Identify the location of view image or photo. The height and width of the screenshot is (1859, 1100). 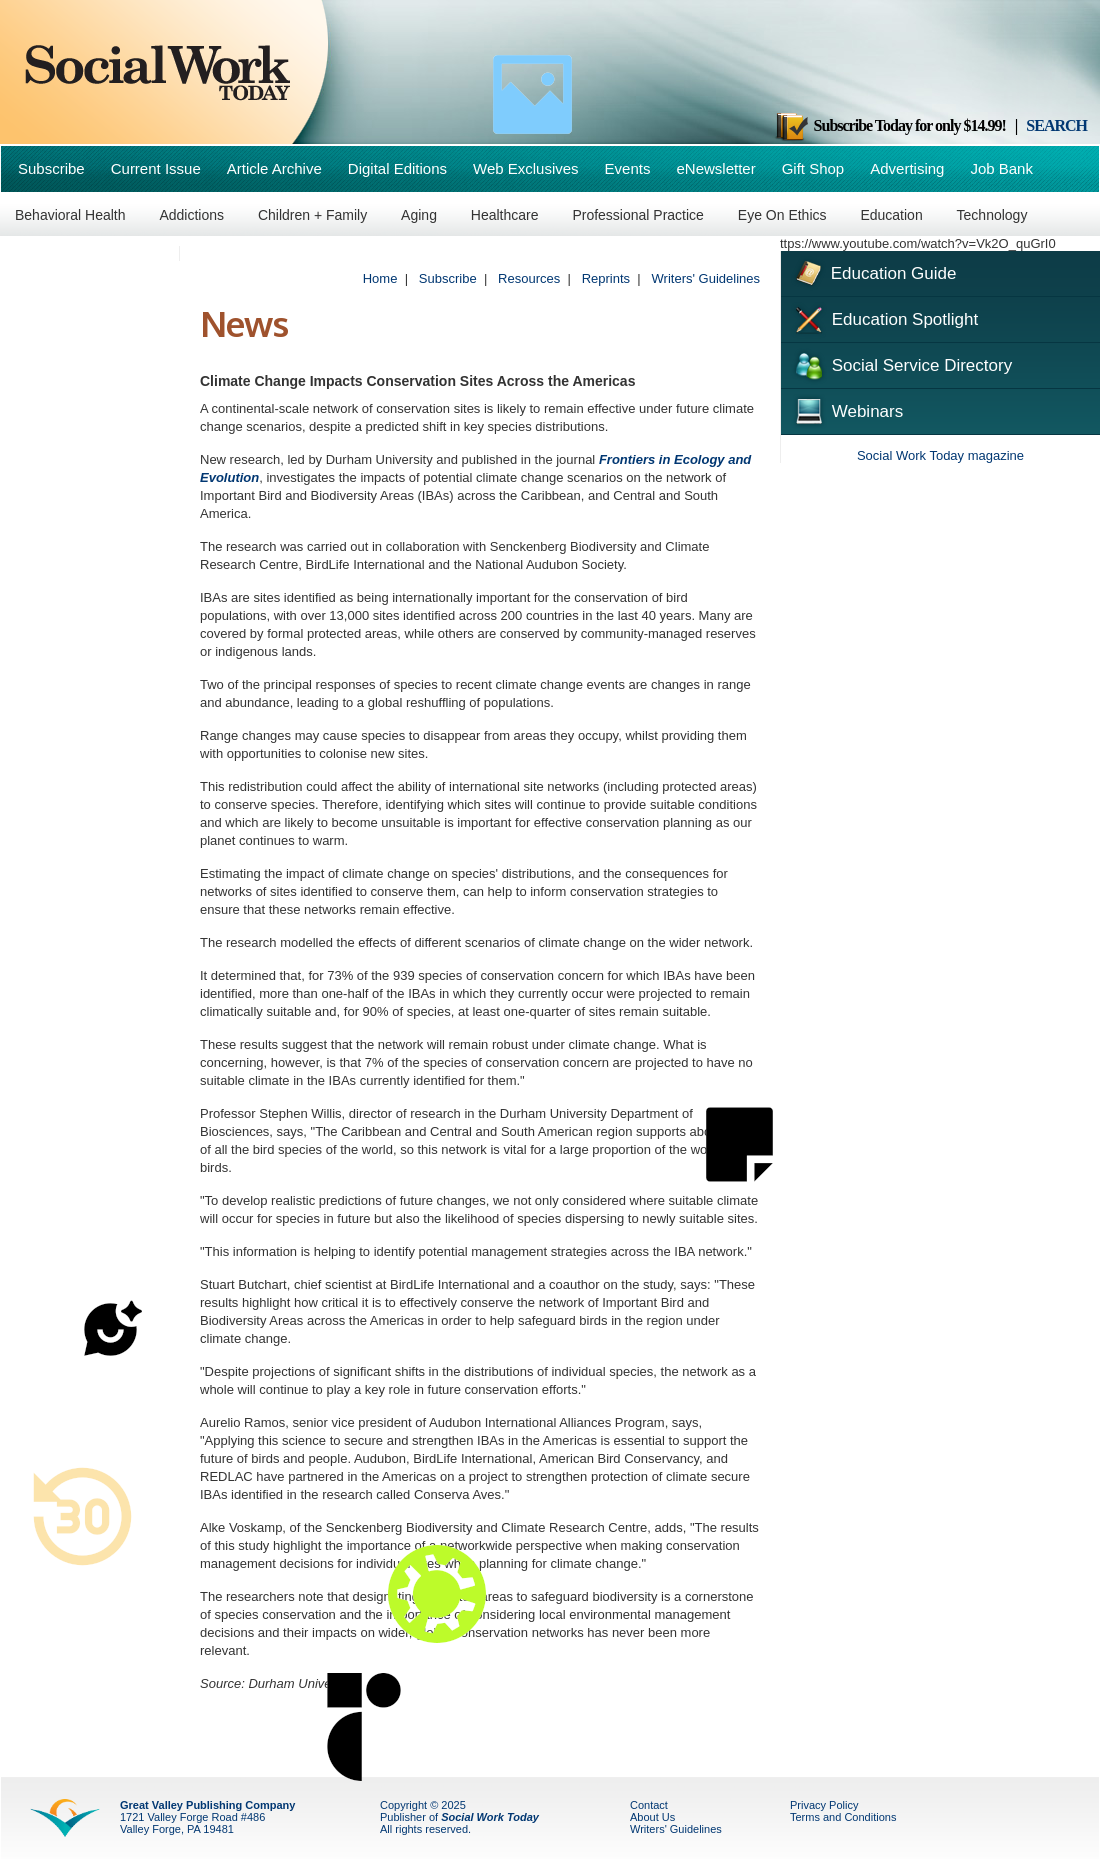
(532, 94).